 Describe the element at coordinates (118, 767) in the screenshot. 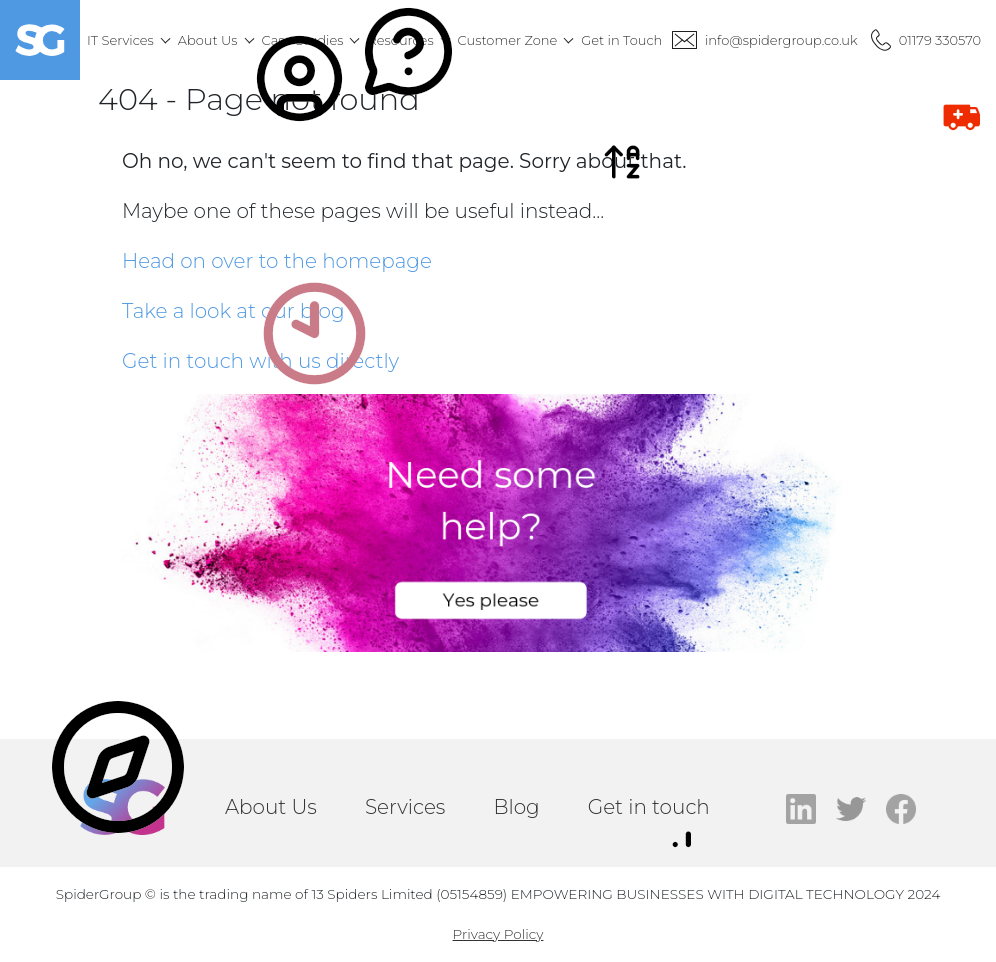

I see `access navigation or direction features` at that location.